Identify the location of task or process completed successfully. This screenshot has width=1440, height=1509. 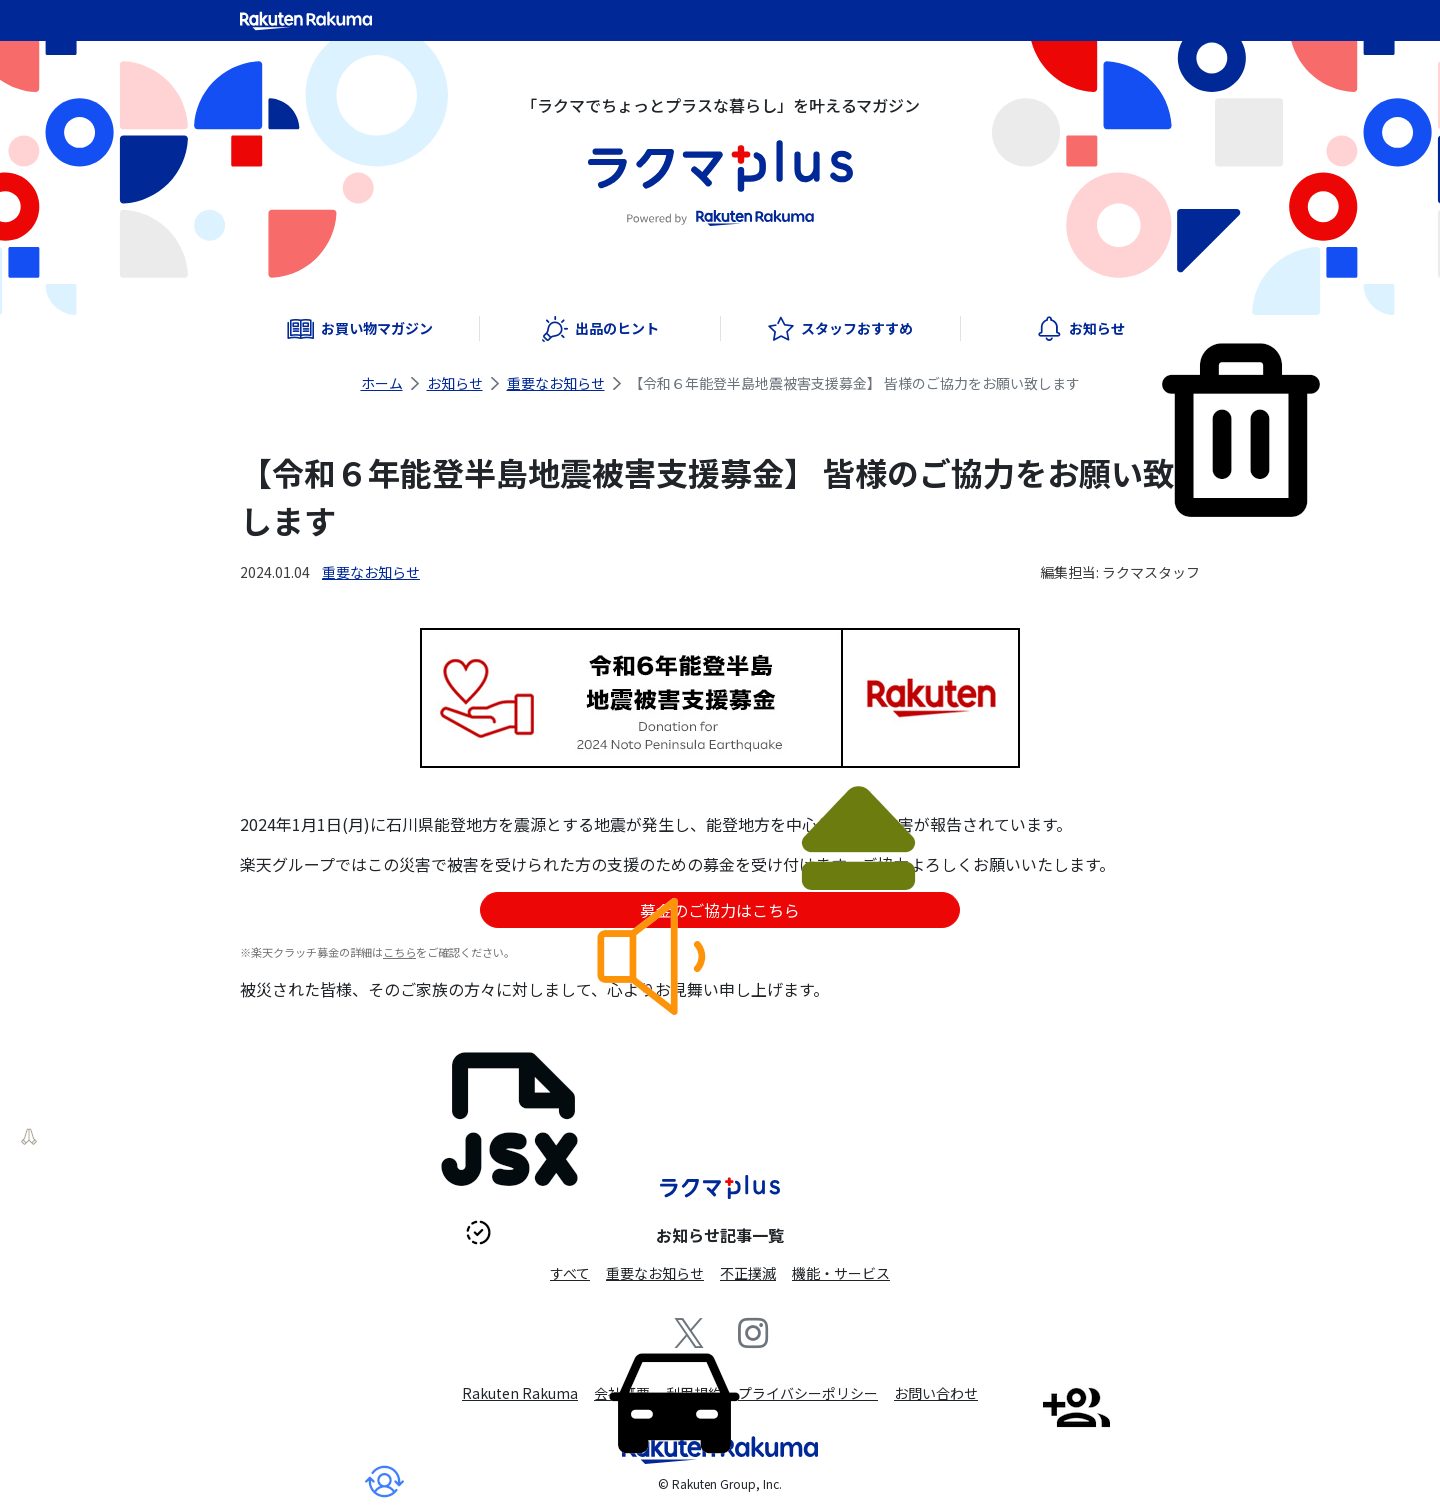
(478, 1232).